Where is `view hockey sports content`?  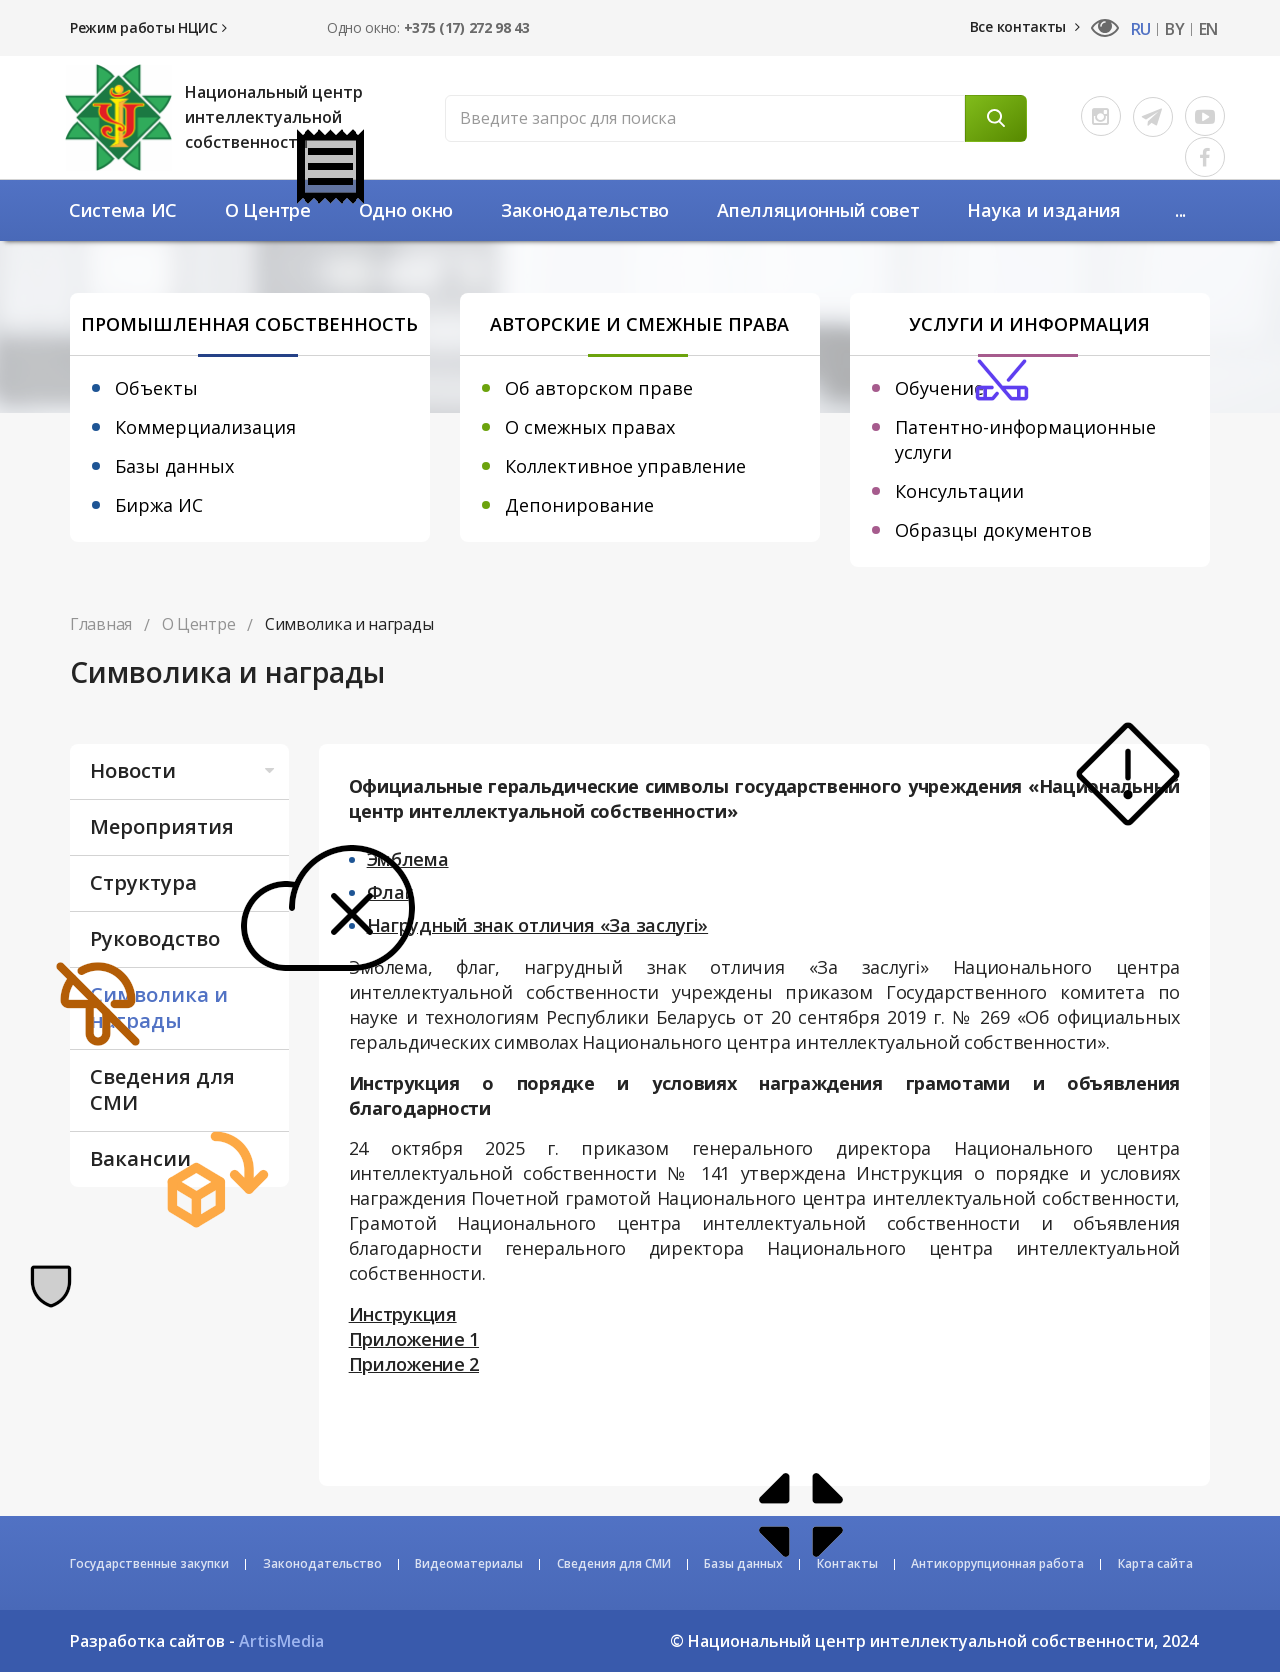
view hockey sports content is located at coordinates (1002, 380).